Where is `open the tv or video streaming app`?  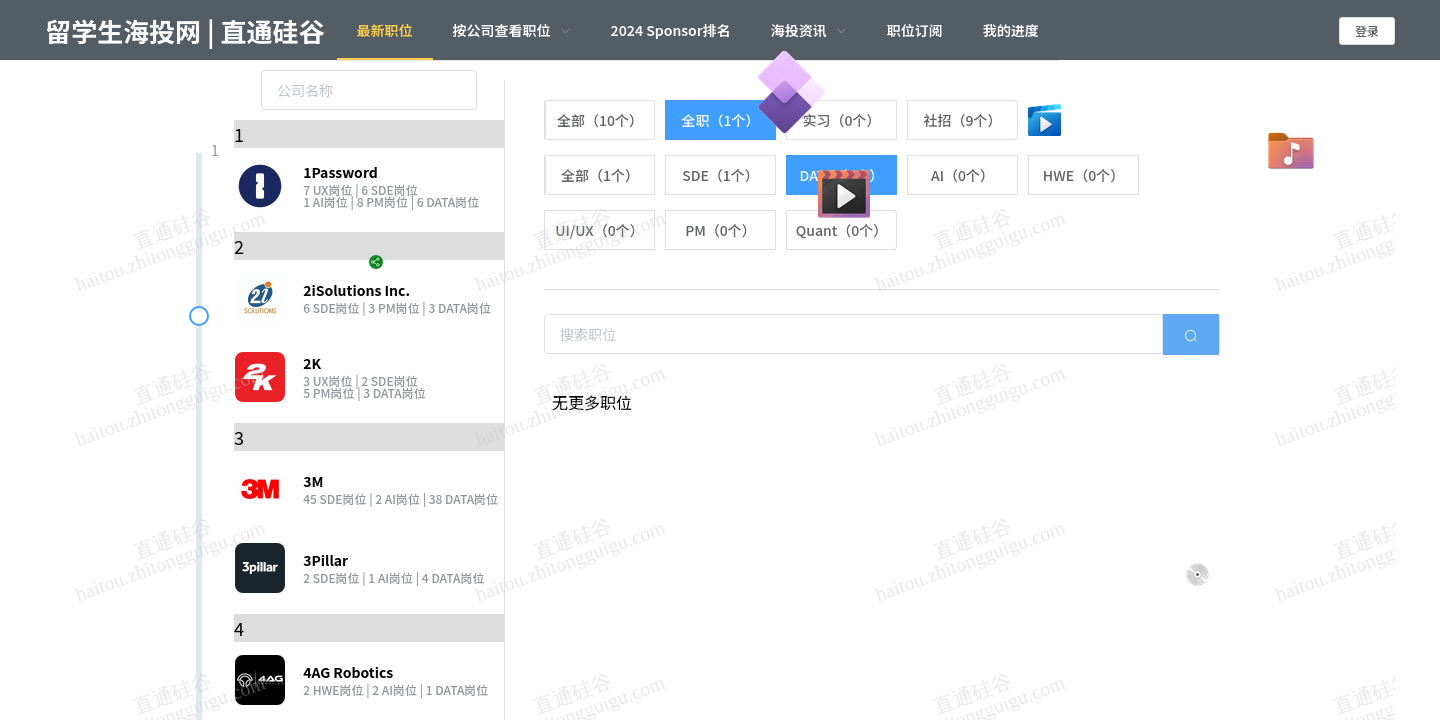
open the tv or video streaming app is located at coordinates (844, 194).